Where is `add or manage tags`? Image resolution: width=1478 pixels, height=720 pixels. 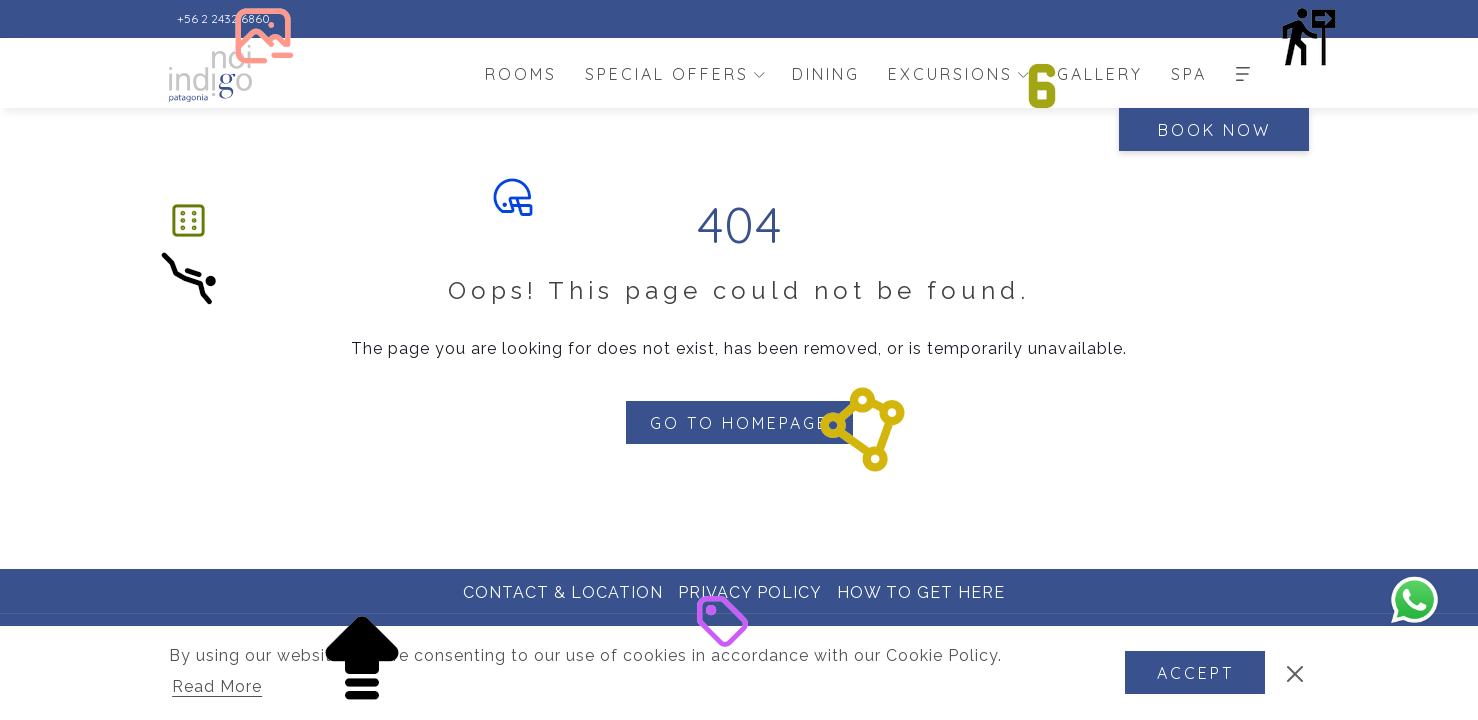 add or manage tags is located at coordinates (722, 621).